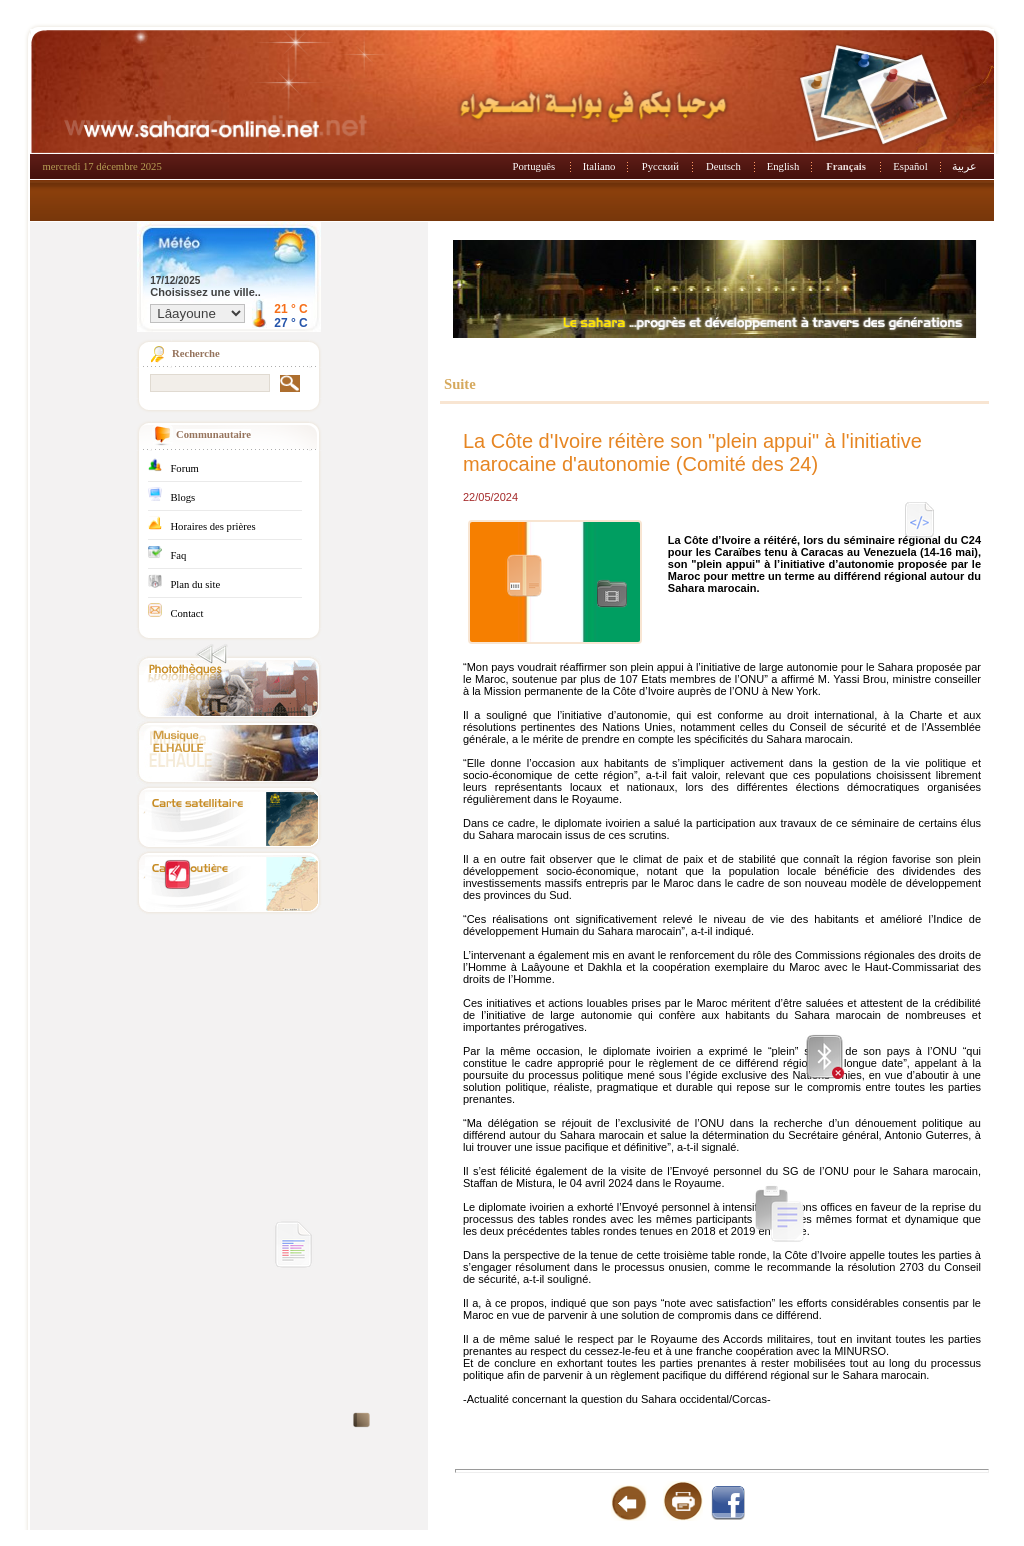 This screenshot has height=1546, width=1024. What do you see at coordinates (779, 1213) in the screenshot?
I see `paste content from clipboard` at bounding box center [779, 1213].